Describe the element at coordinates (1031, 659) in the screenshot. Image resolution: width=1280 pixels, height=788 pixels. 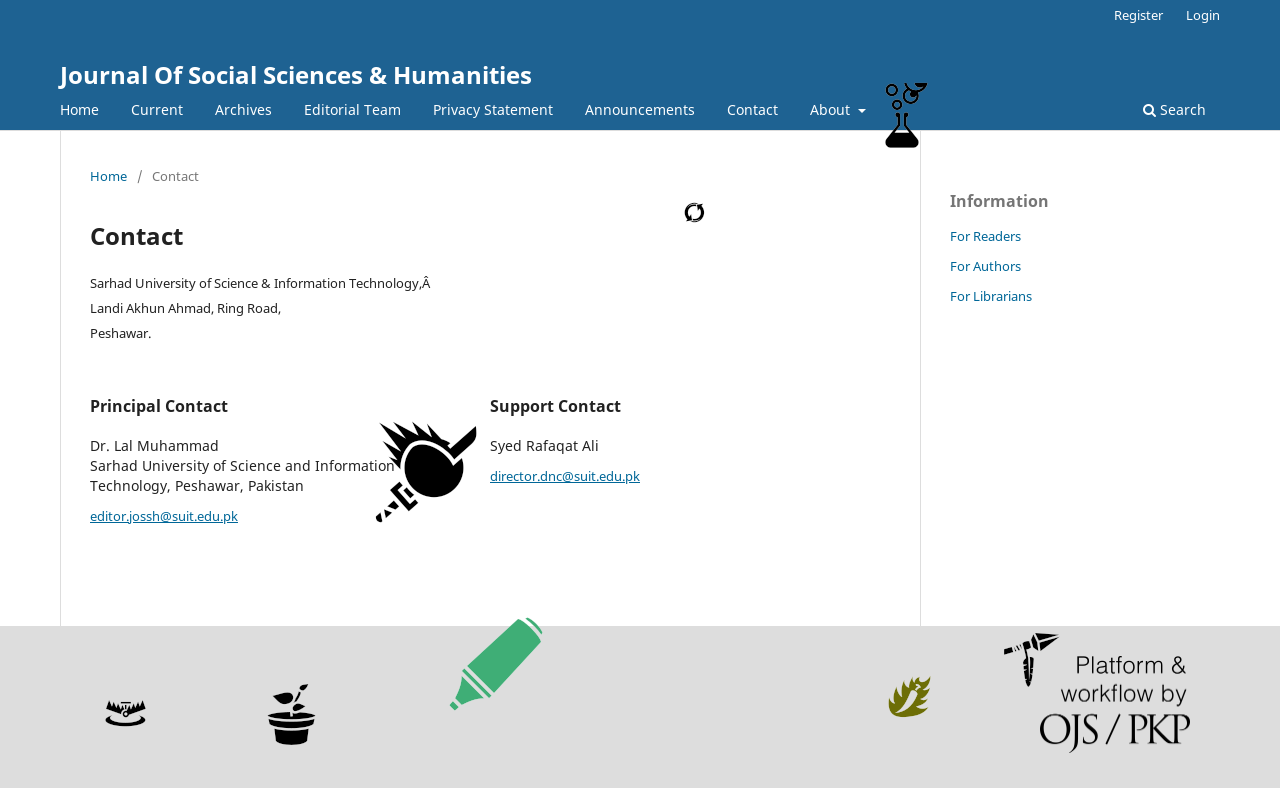
I see `equip a spear weapon in your inventory` at that location.